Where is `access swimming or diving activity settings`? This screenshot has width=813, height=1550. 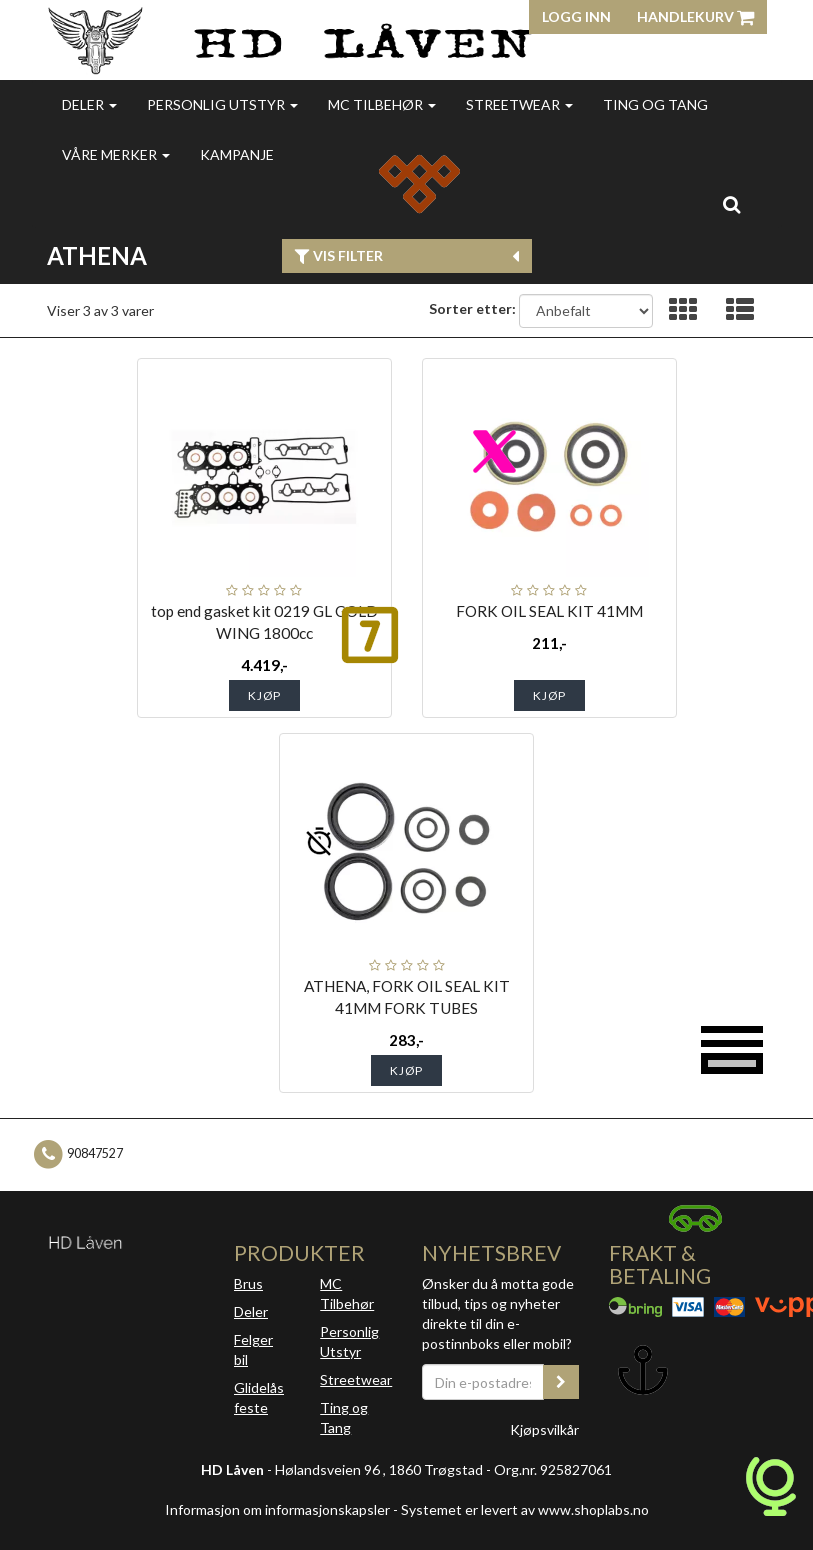
access swimming or diving activity settings is located at coordinates (695, 1218).